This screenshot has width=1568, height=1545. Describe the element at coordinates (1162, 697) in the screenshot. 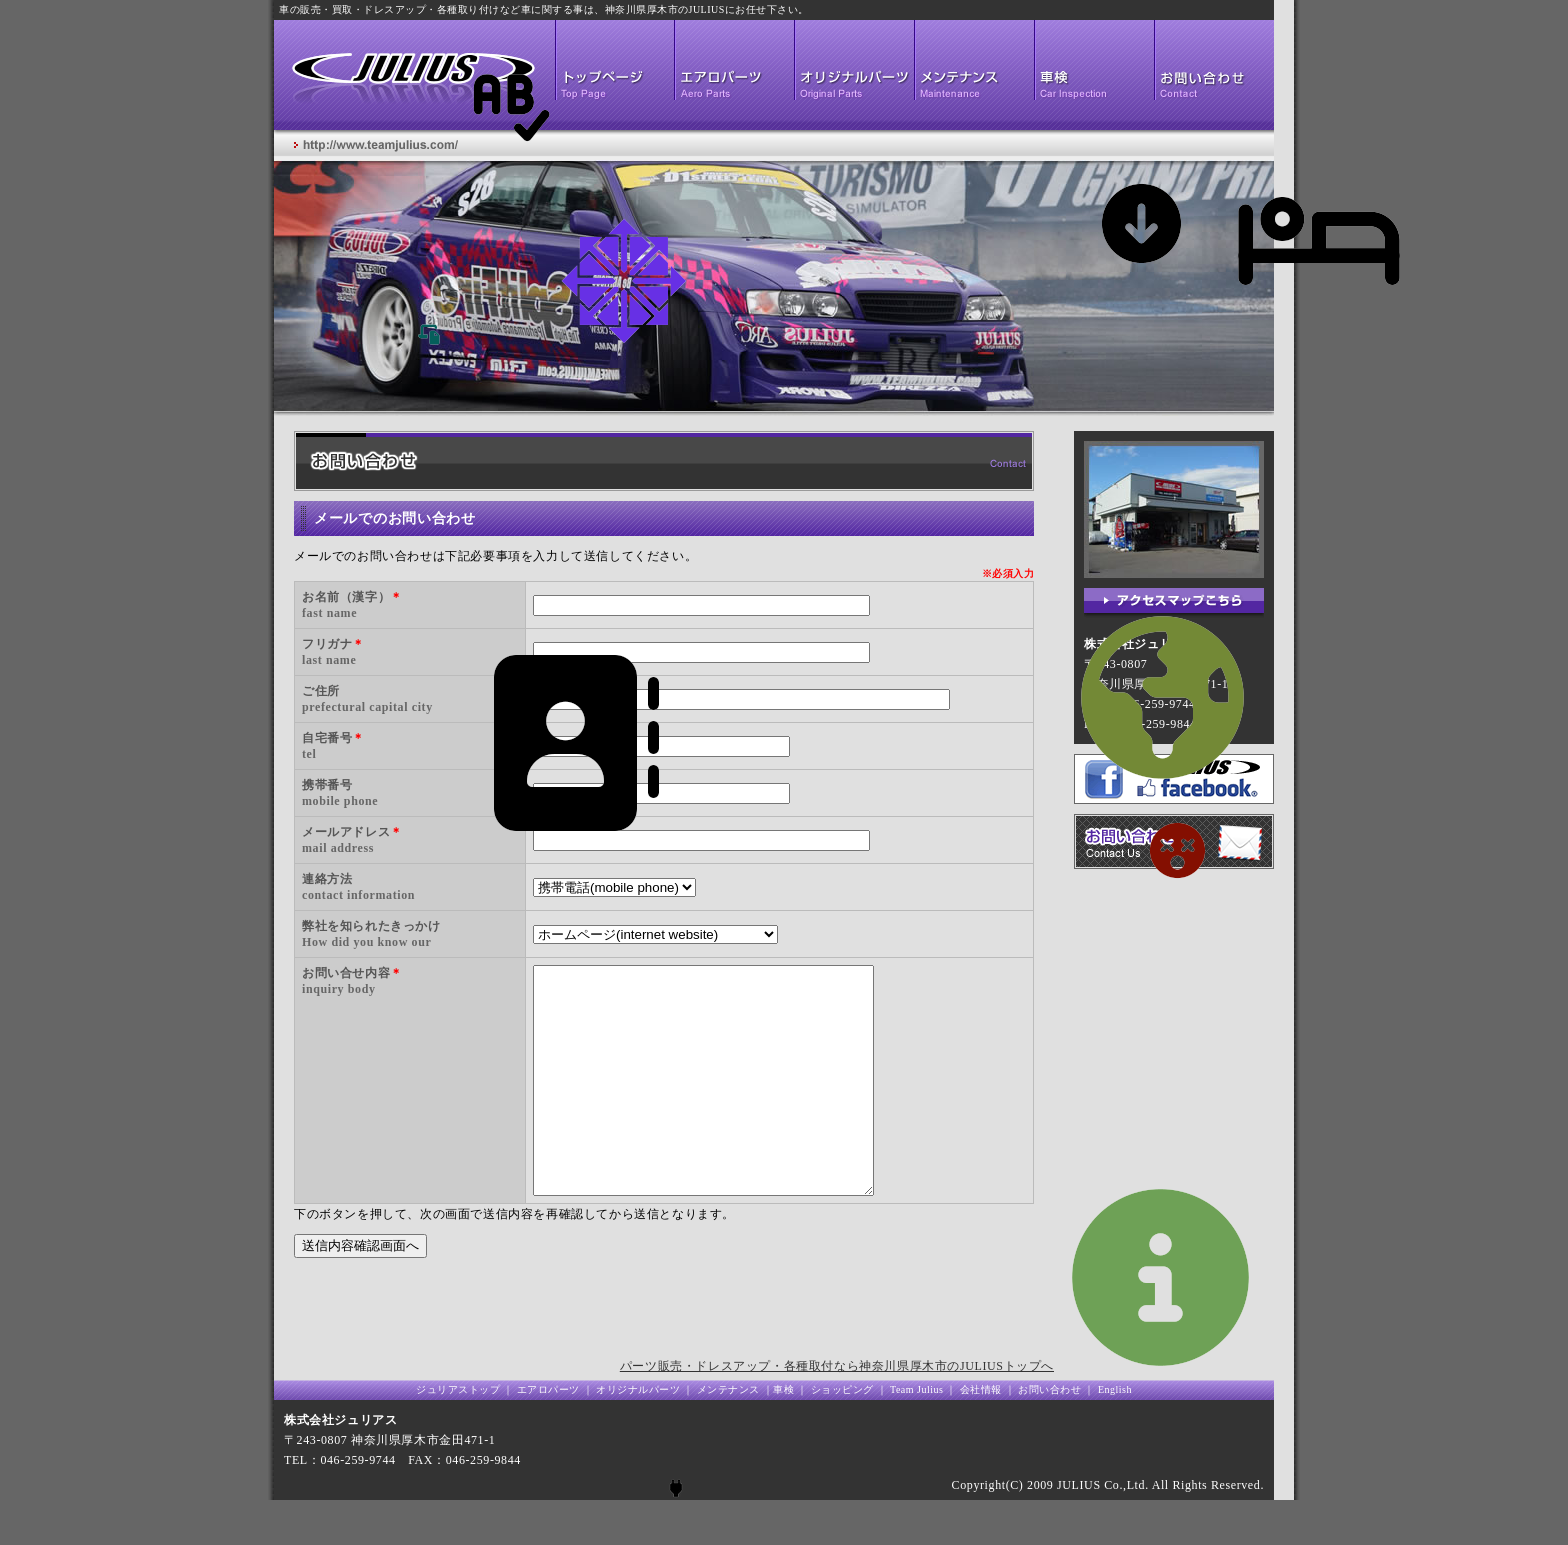

I see `switch to global or worldwide view` at that location.